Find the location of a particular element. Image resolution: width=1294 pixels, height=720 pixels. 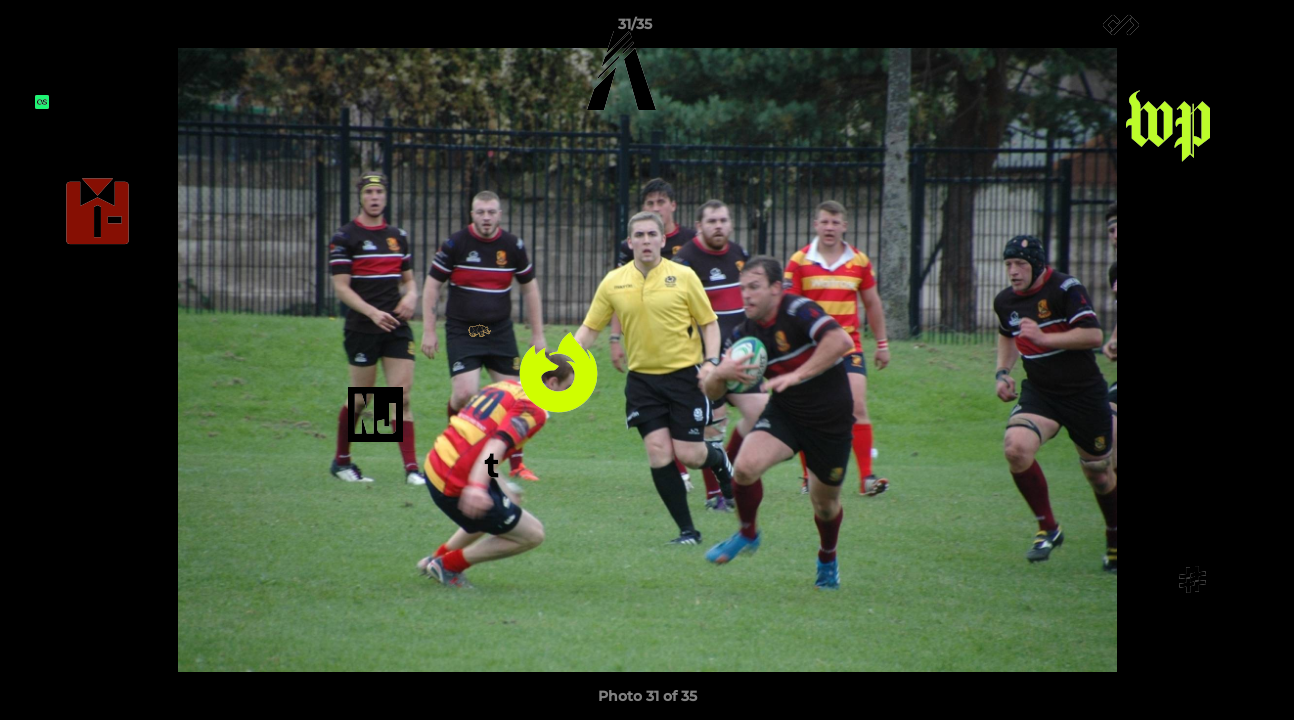

browse clothing or apparel items is located at coordinates (97, 209).